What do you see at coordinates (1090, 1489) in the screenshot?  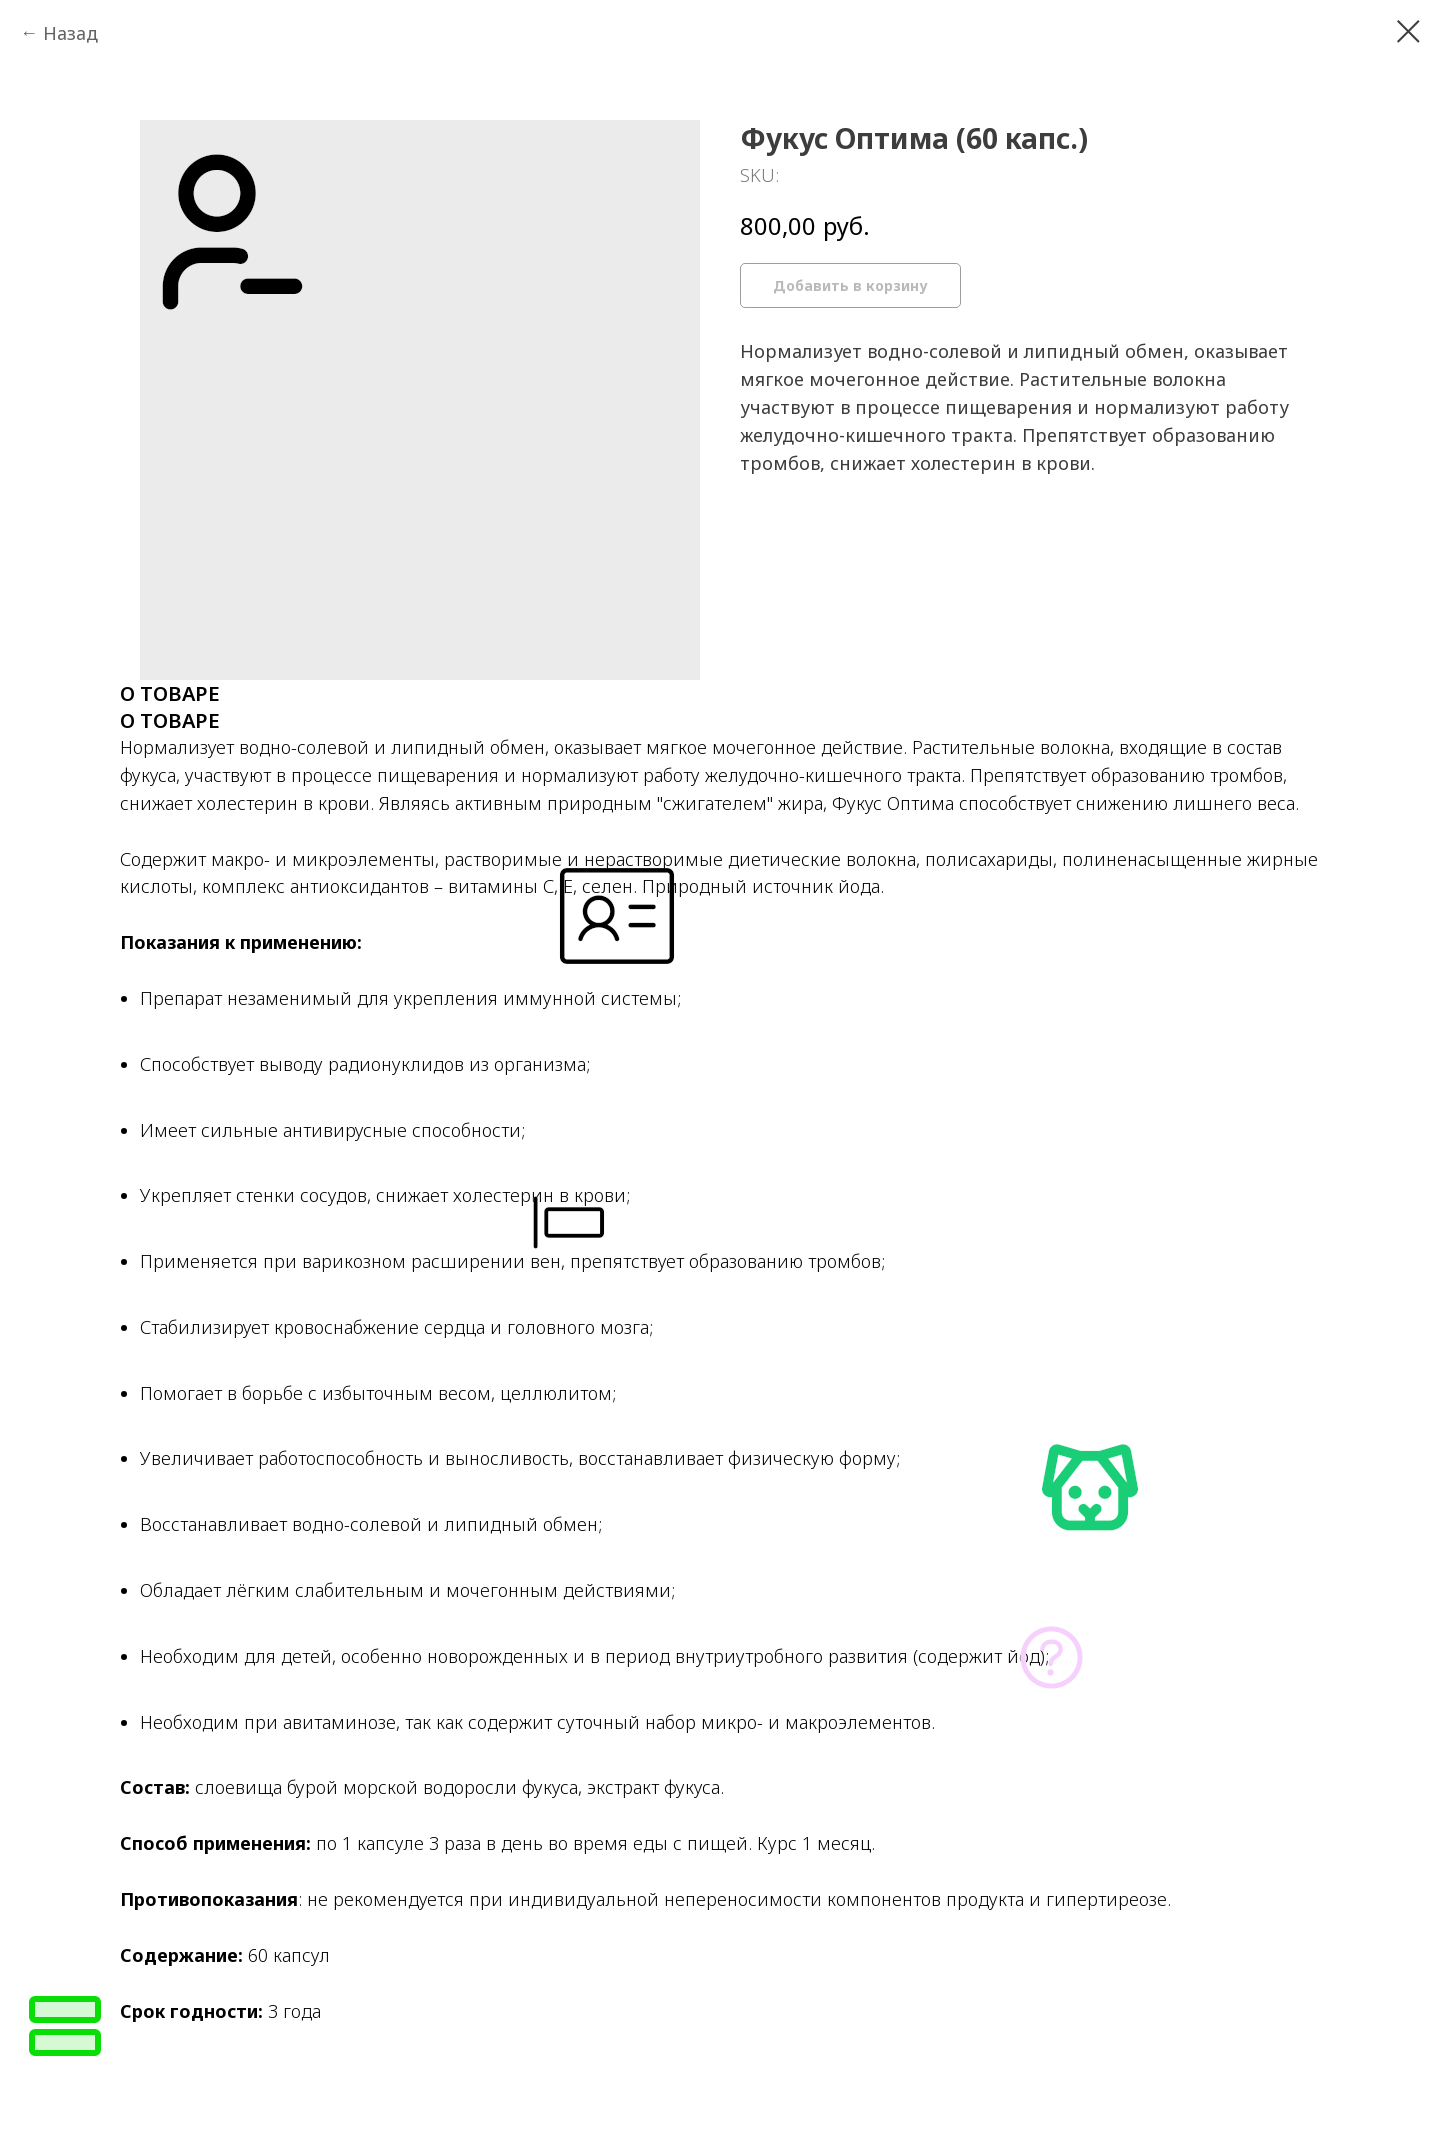 I see `access pet-related features or settings` at bounding box center [1090, 1489].